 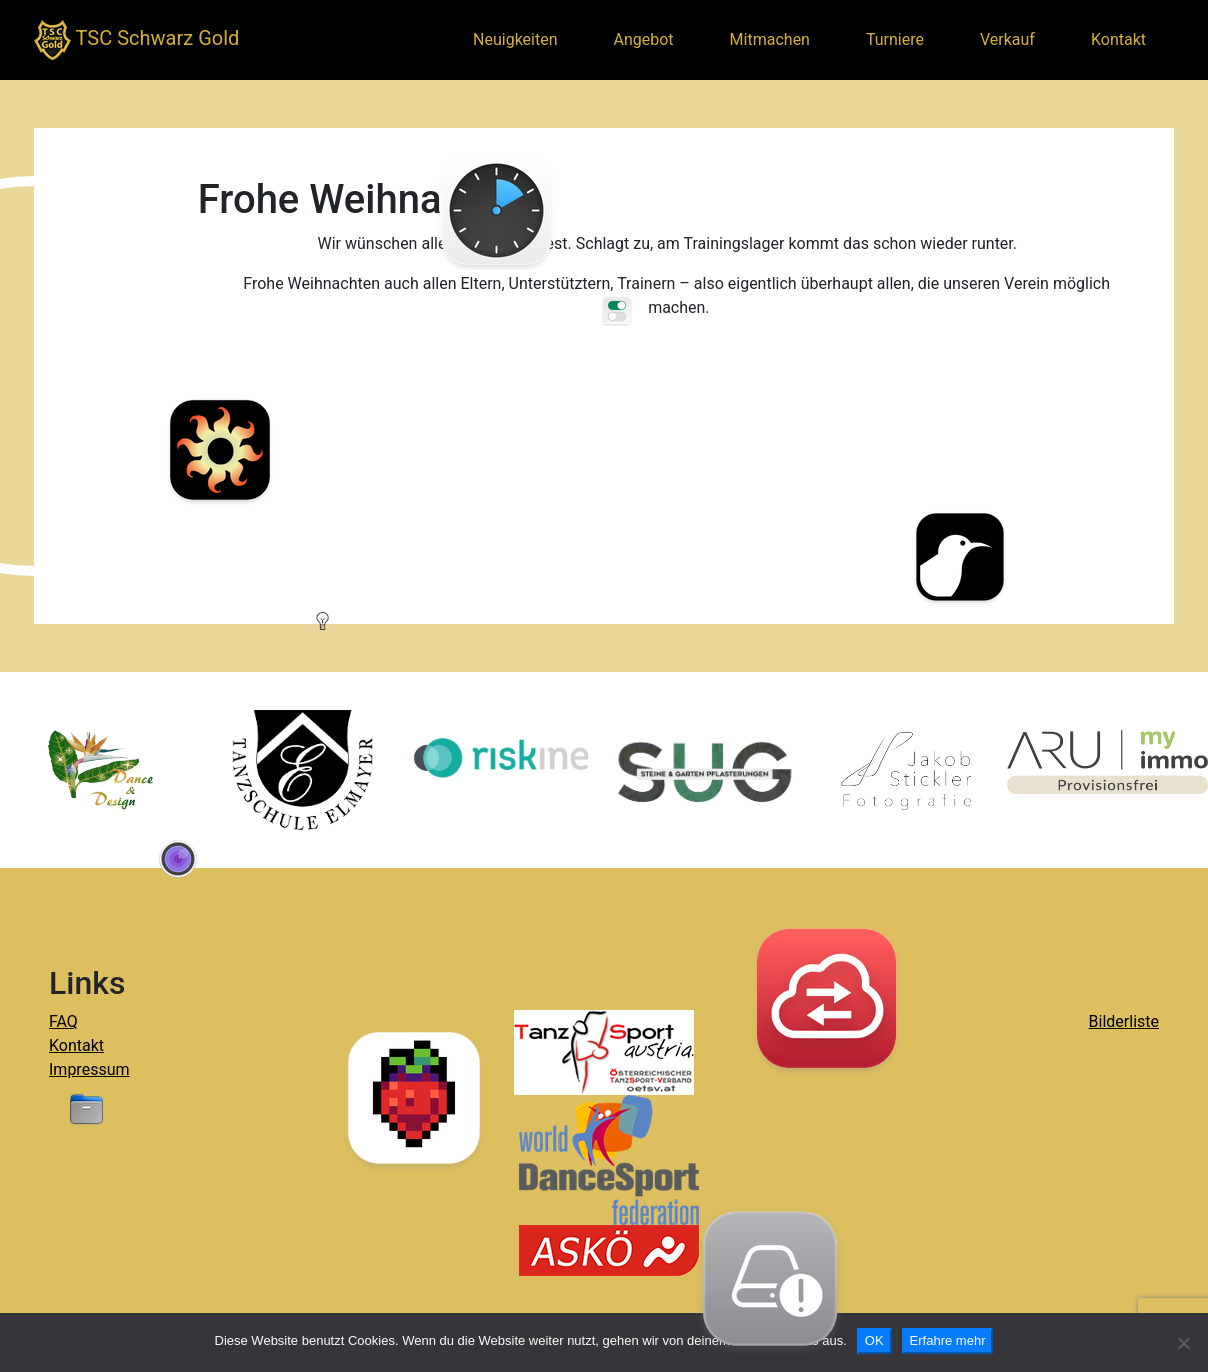 I want to click on view notifications for connected devices, so click(x=770, y=1281).